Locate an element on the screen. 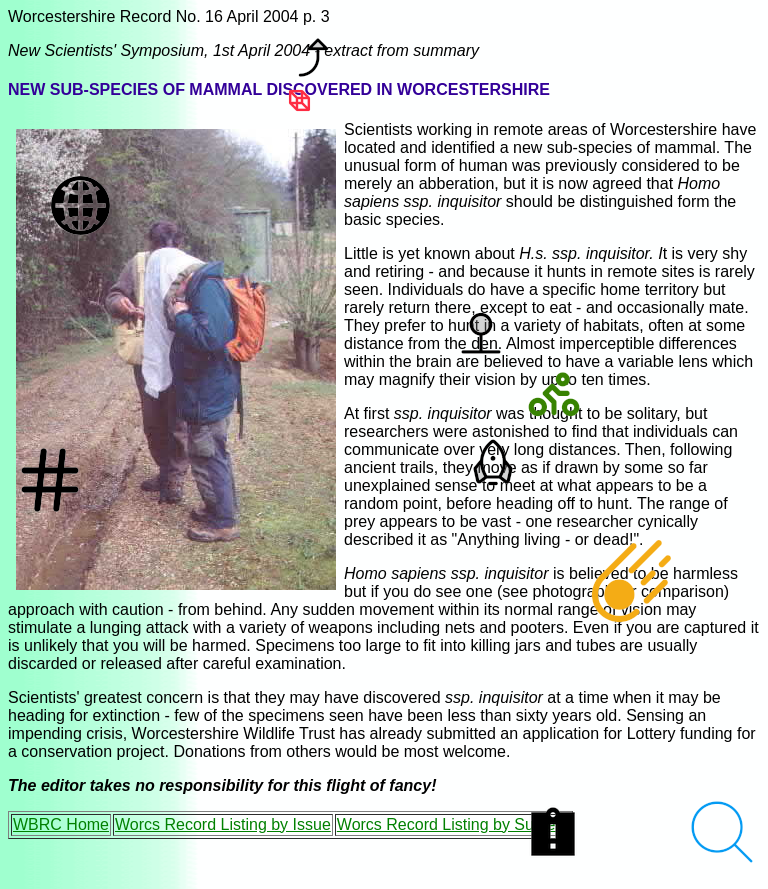  navigate back and up in a menu hierarchy is located at coordinates (313, 57).